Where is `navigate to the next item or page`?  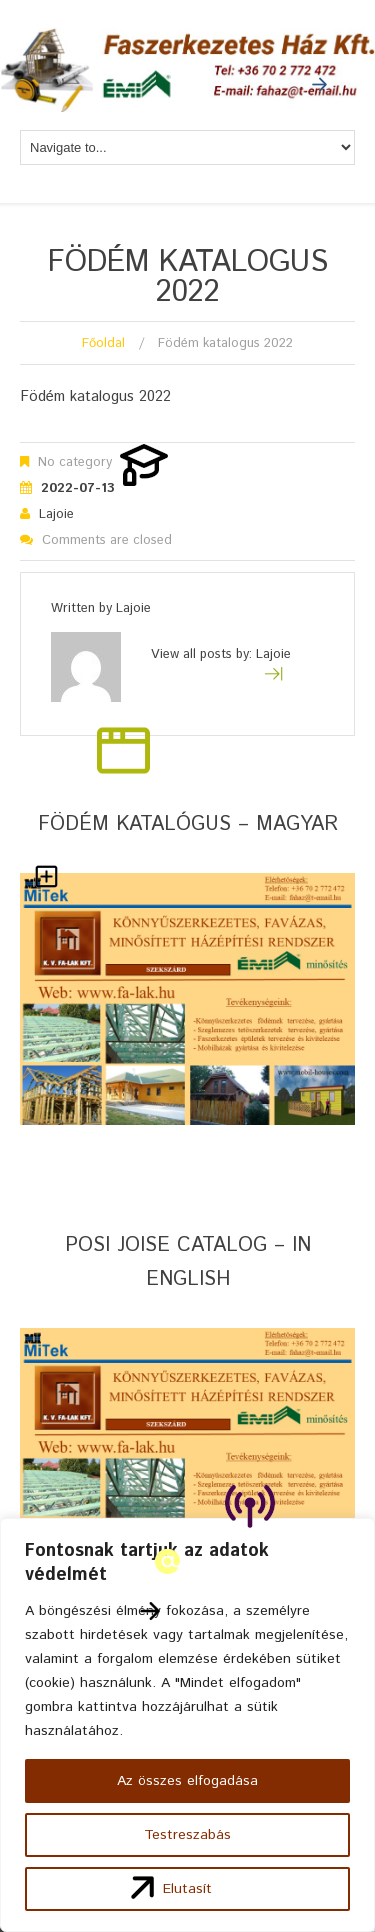
navigate to the next item or page is located at coordinates (149, 1611).